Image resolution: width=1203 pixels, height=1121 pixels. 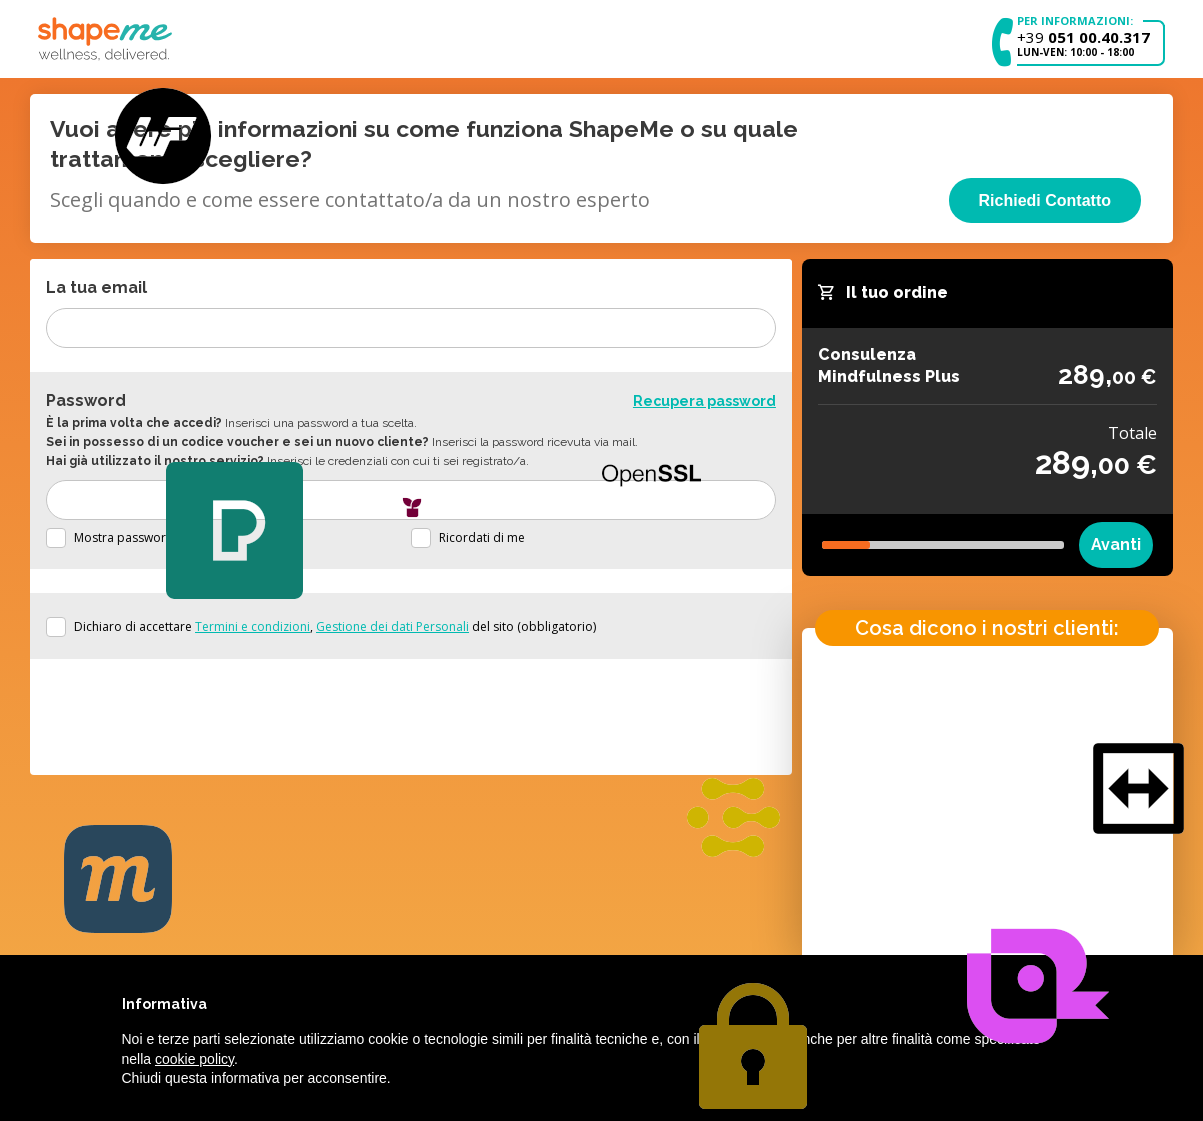 I want to click on OpenSSL cryptography library logo, so click(x=651, y=475).